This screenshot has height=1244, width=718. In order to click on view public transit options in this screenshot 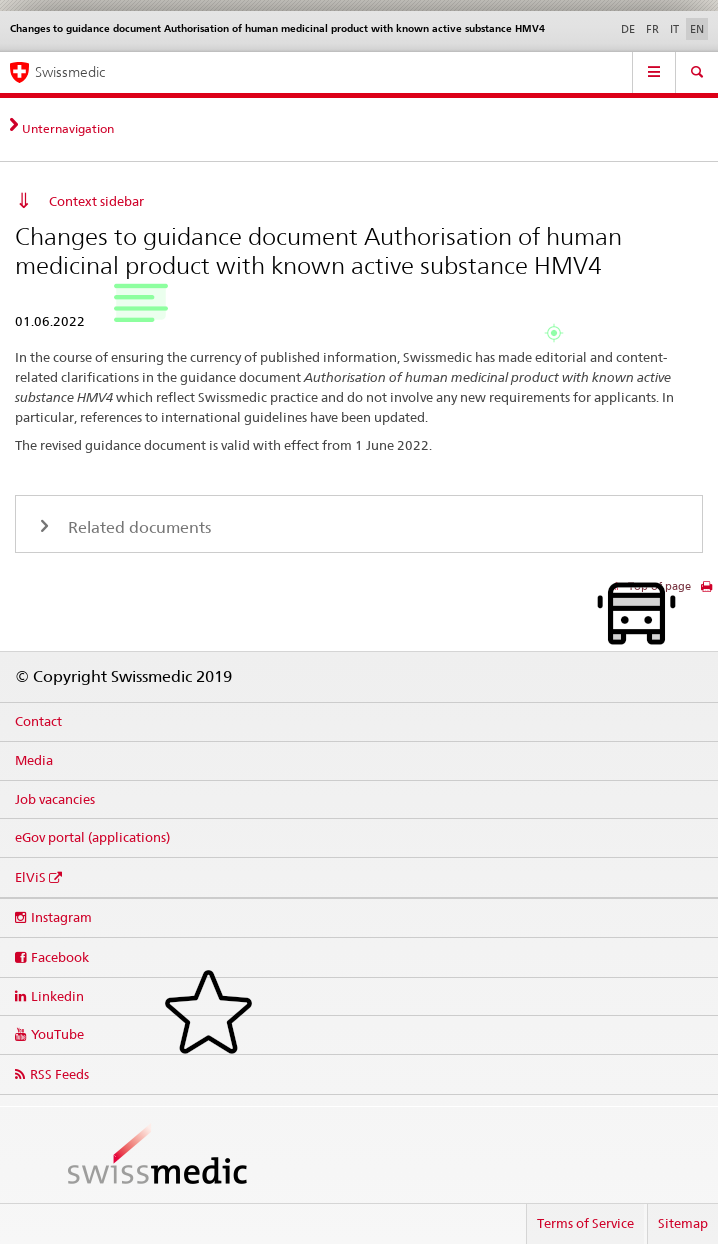, I will do `click(636, 613)`.